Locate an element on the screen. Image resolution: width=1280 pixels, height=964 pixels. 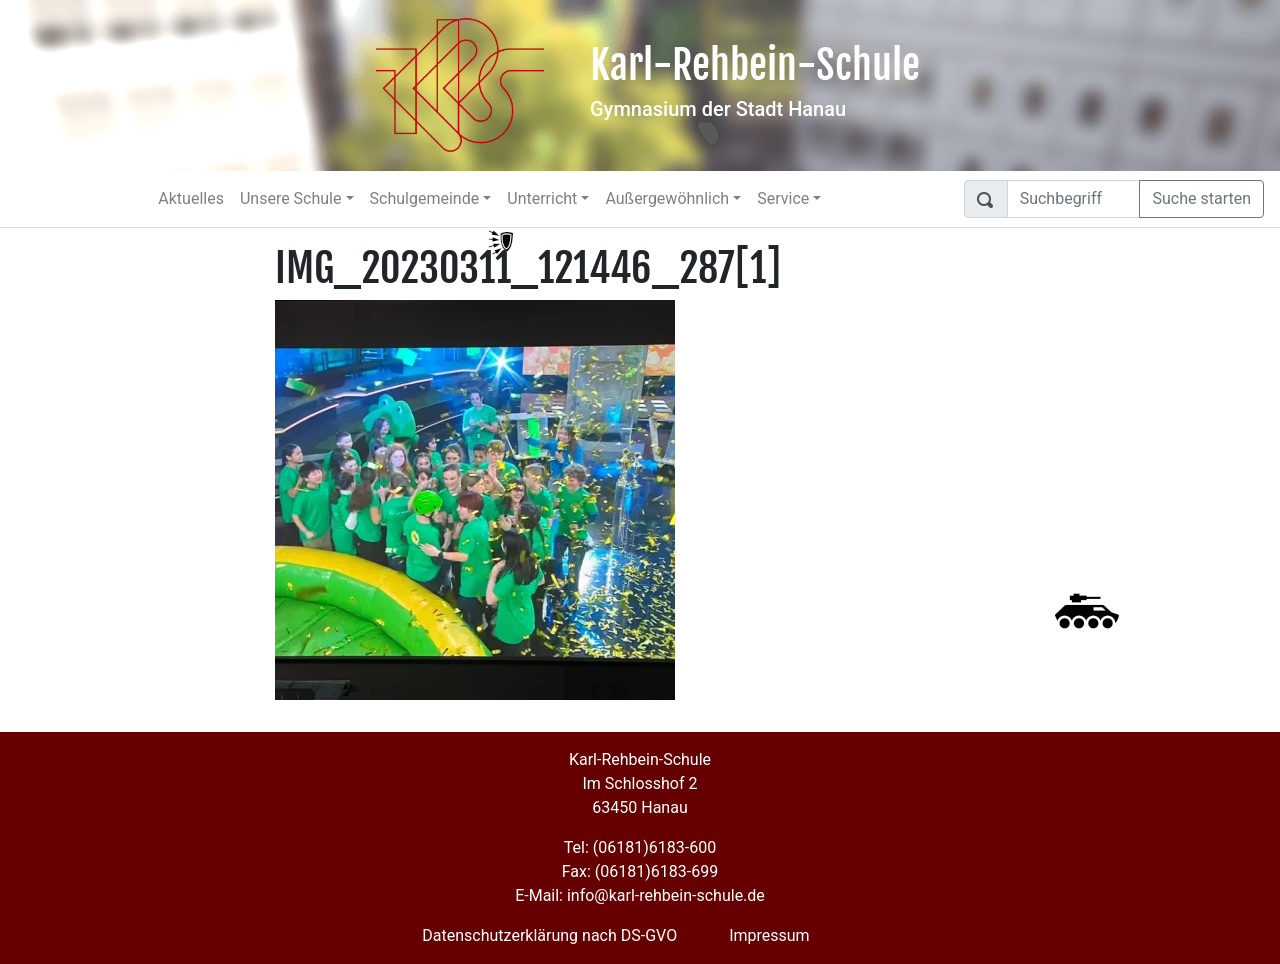
indicates active protection or defense mode is located at coordinates (501, 242).